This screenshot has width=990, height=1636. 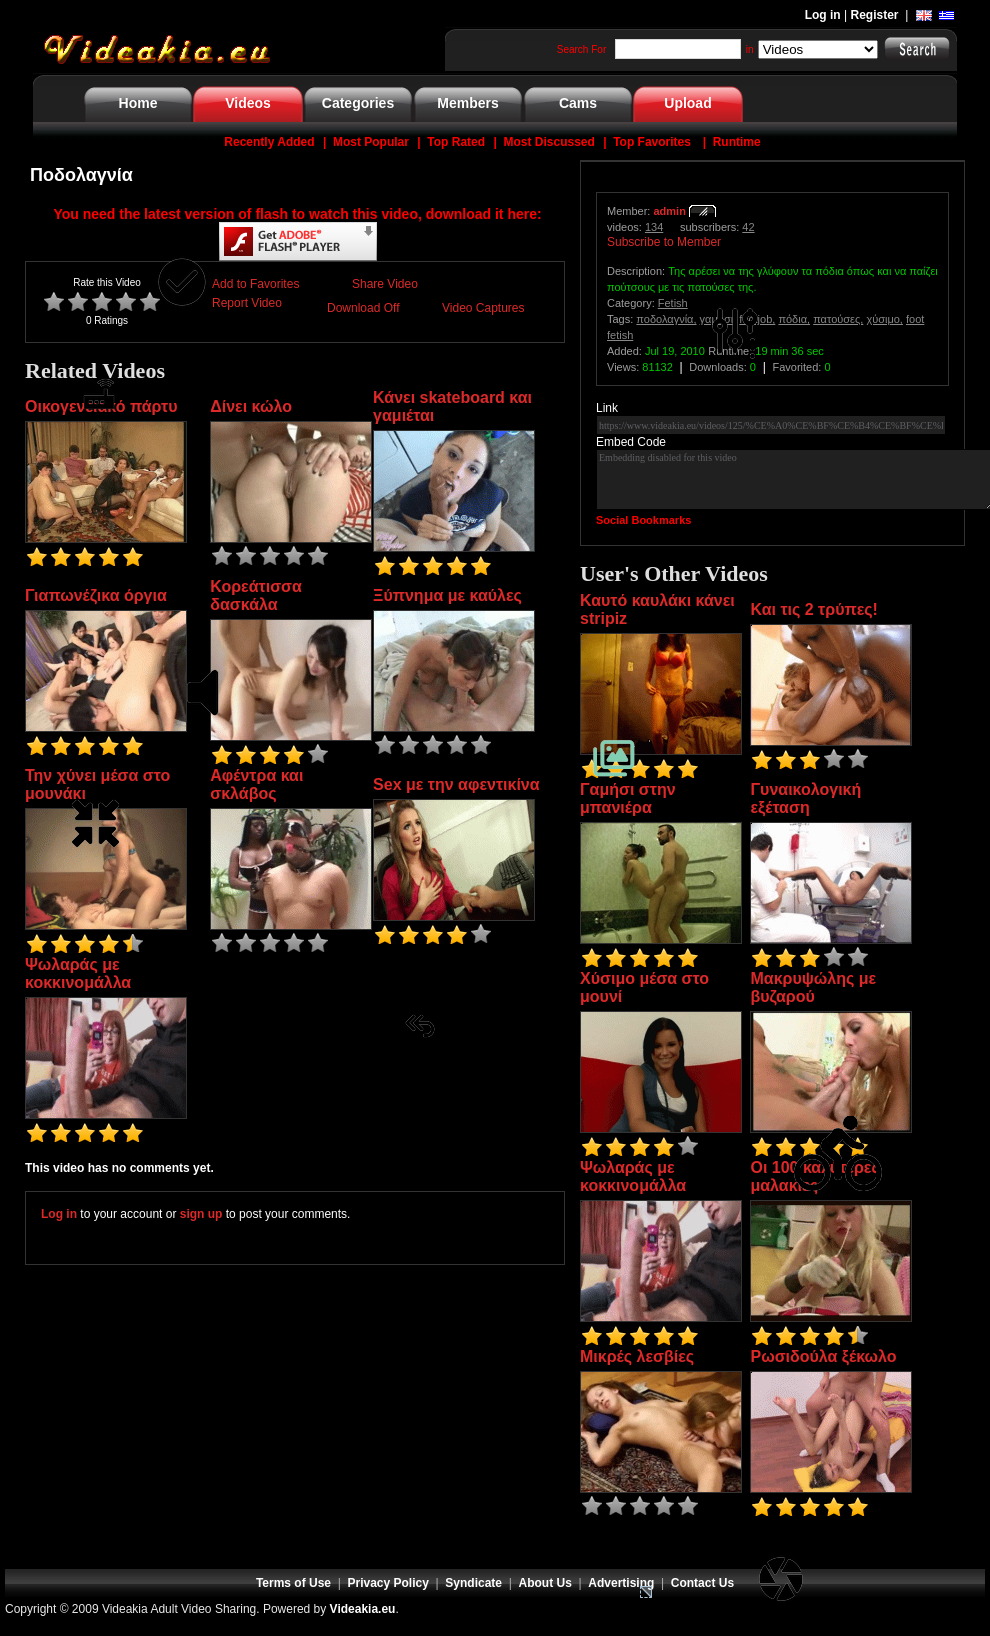 I want to click on minimize window to taskbar, so click(x=95, y=823).